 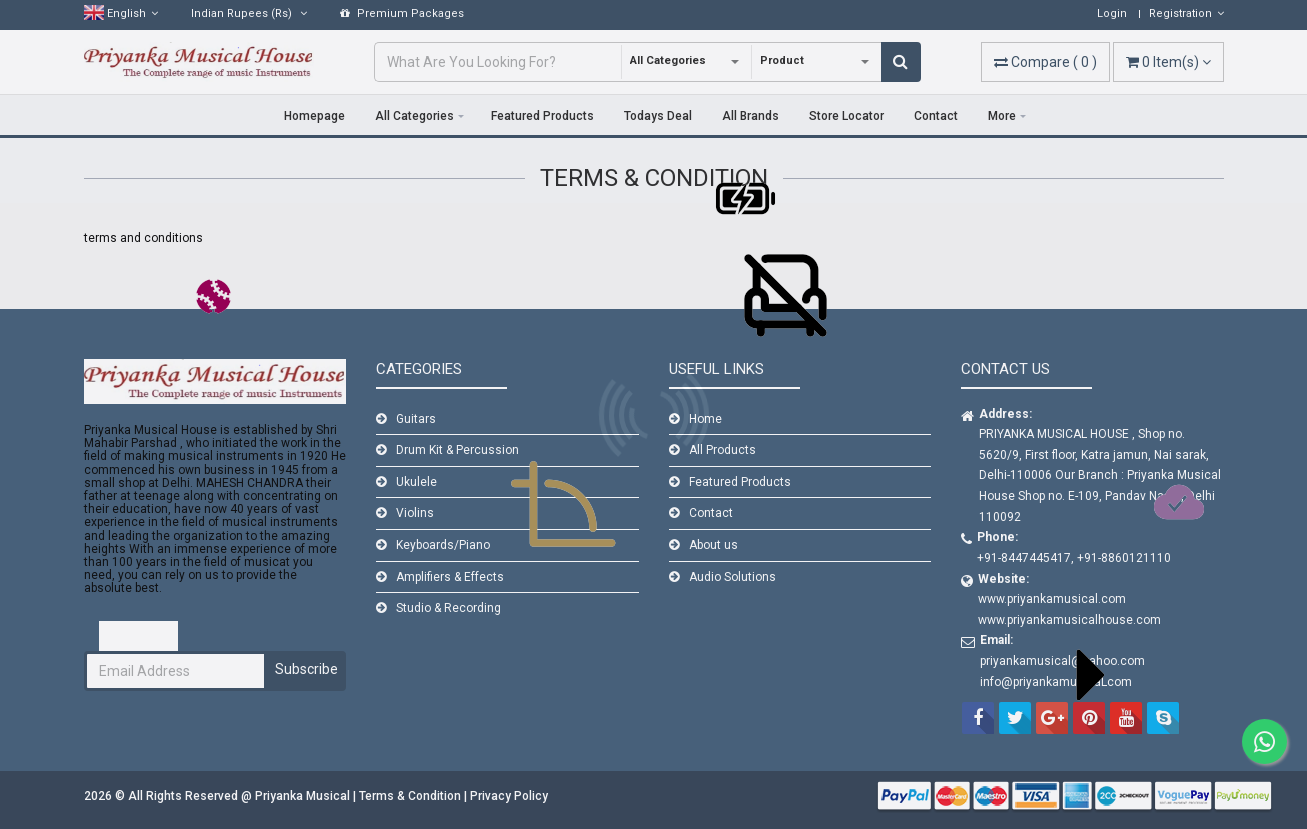 What do you see at coordinates (559, 509) in the screenshot?
I see `measure or adjust angle in a design tool` at bounding box center [559, 509].